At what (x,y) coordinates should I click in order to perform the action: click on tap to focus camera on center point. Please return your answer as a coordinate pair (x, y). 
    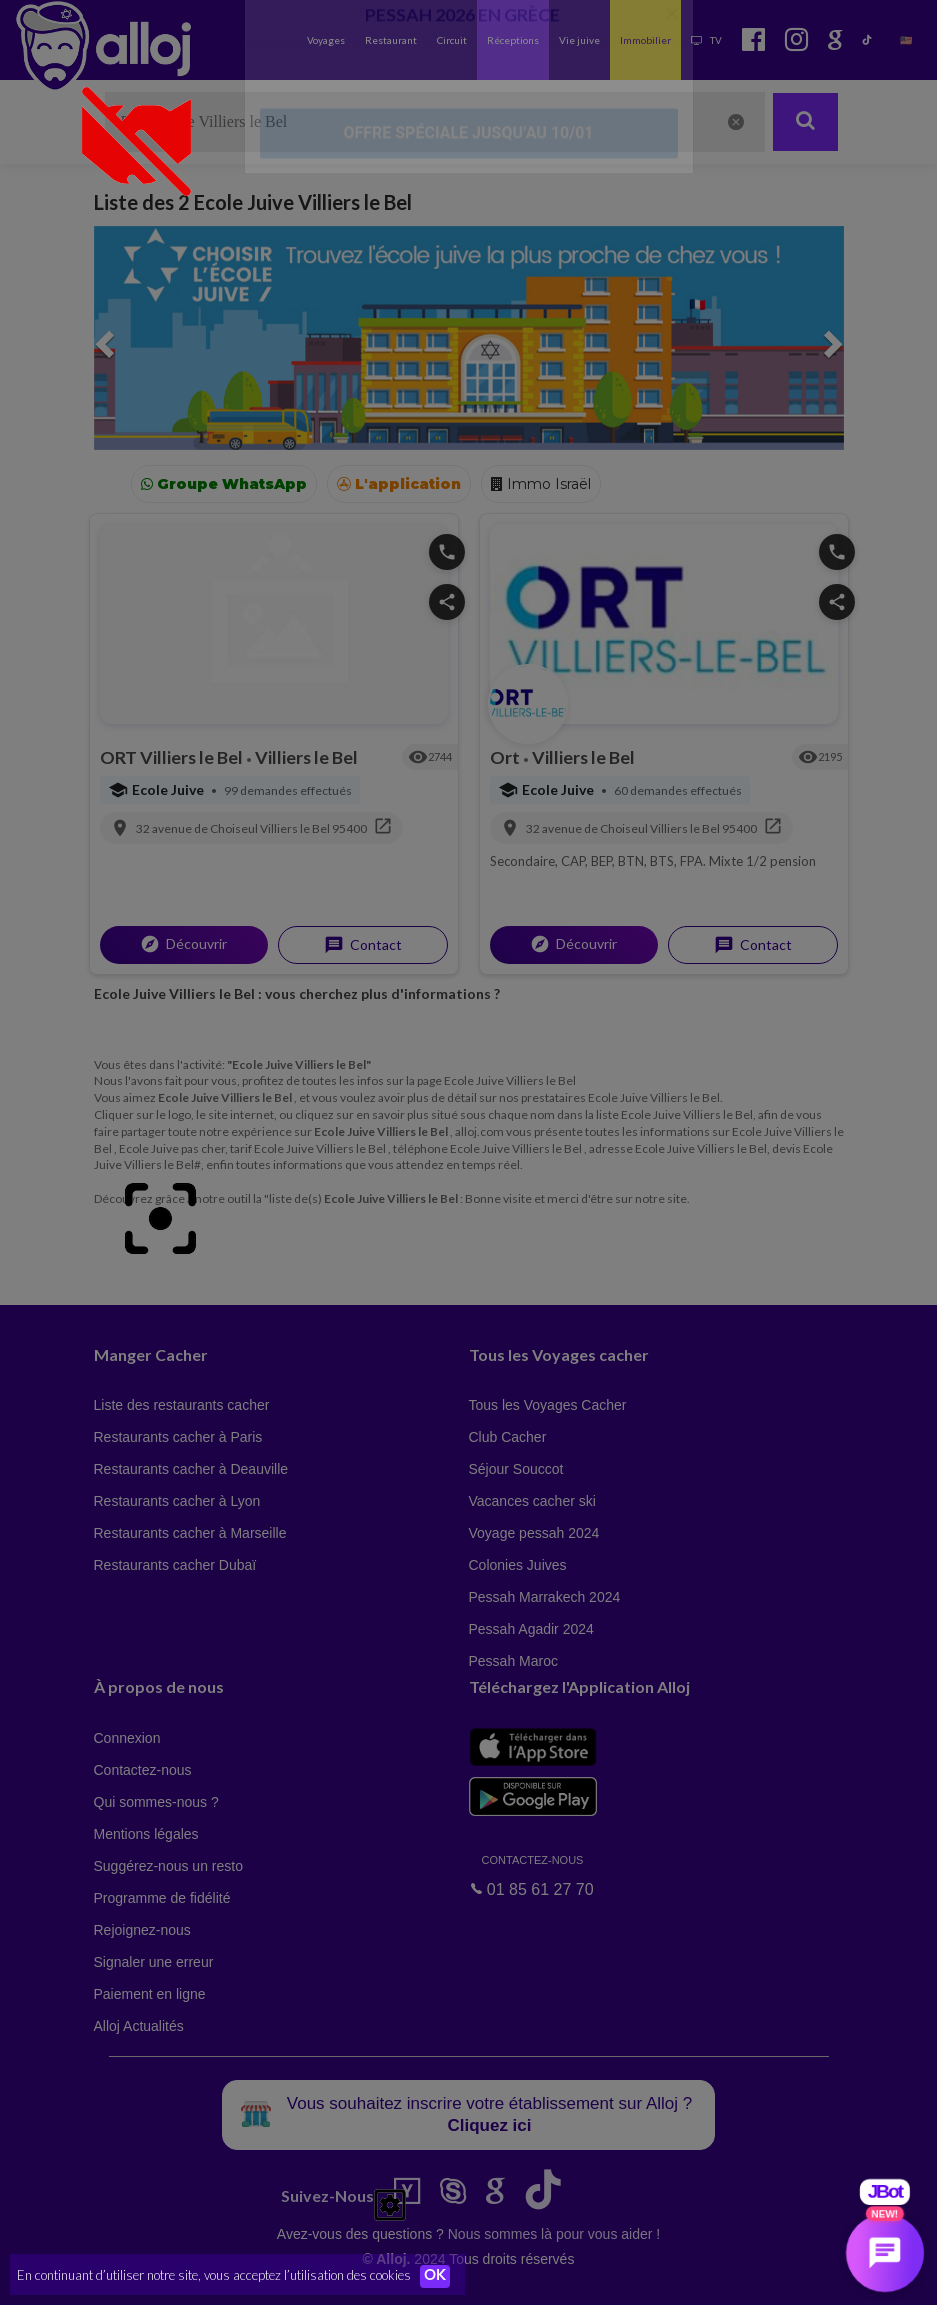
    Looking at the image, I should click on (160, 1218).